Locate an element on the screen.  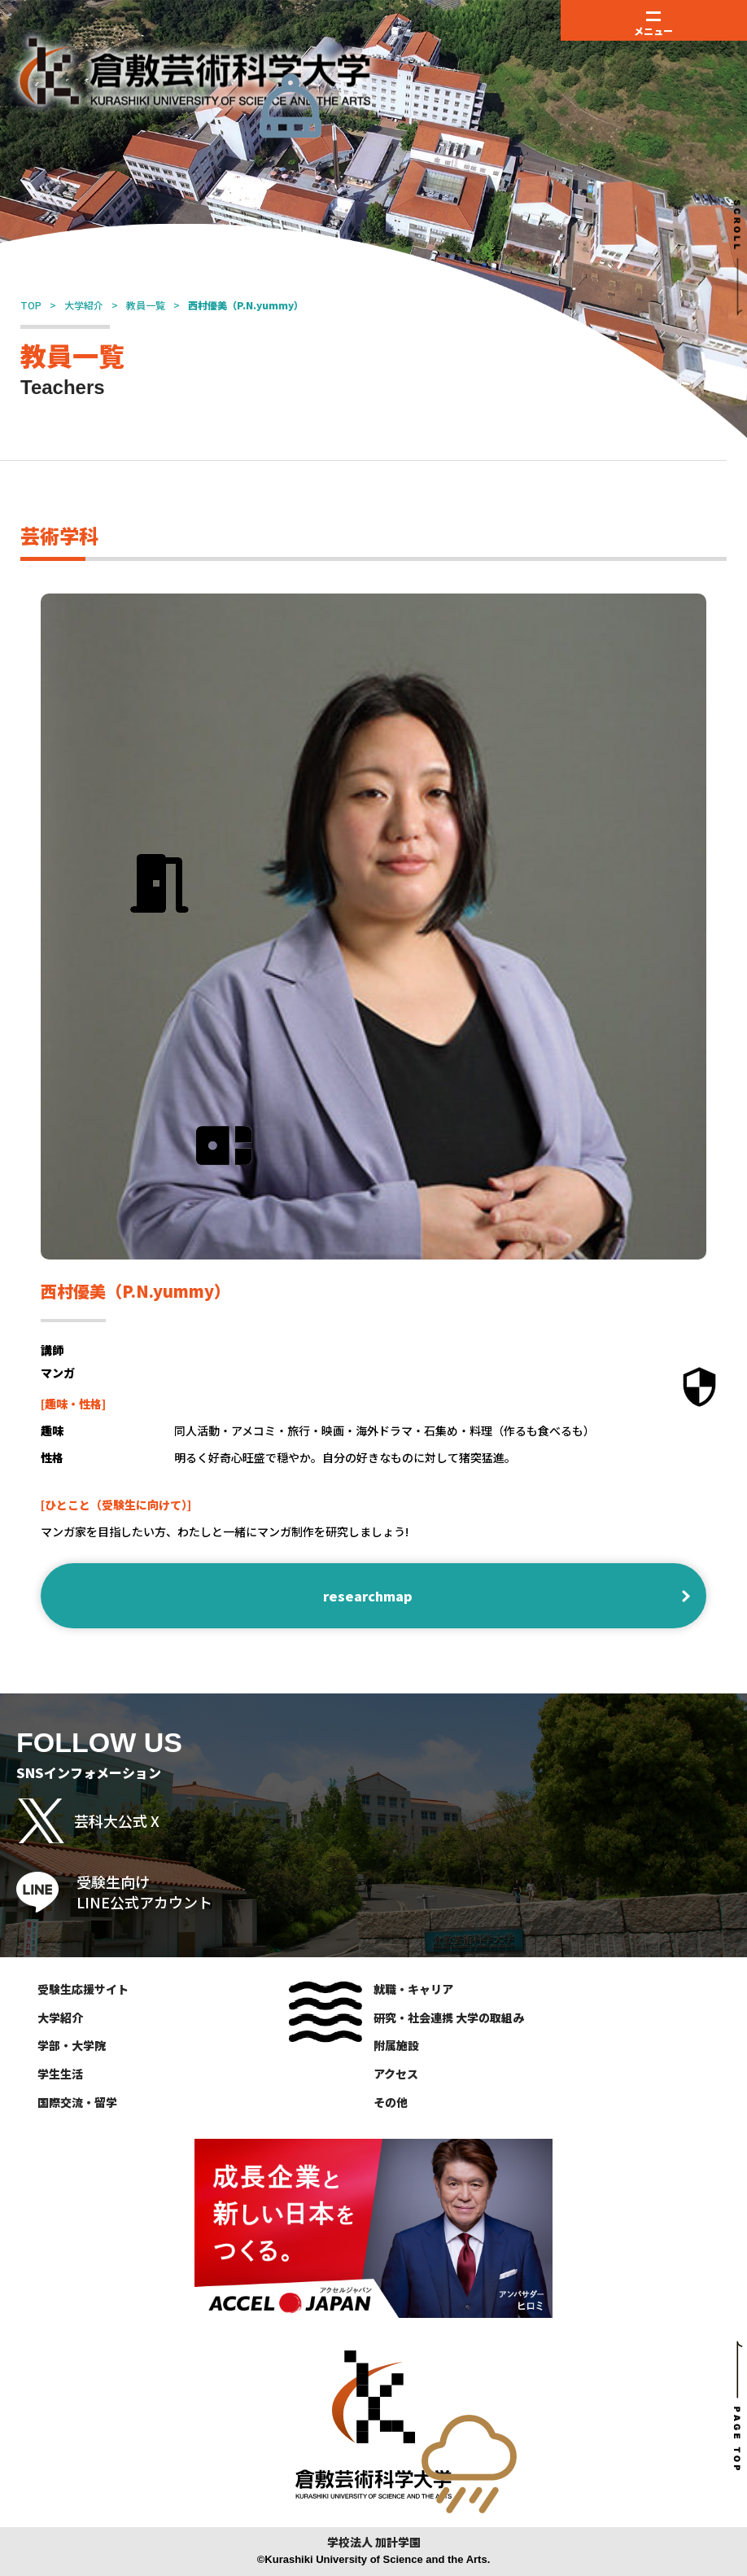
access bento box or meal ordering feature is located at coordinates (224, 1146).